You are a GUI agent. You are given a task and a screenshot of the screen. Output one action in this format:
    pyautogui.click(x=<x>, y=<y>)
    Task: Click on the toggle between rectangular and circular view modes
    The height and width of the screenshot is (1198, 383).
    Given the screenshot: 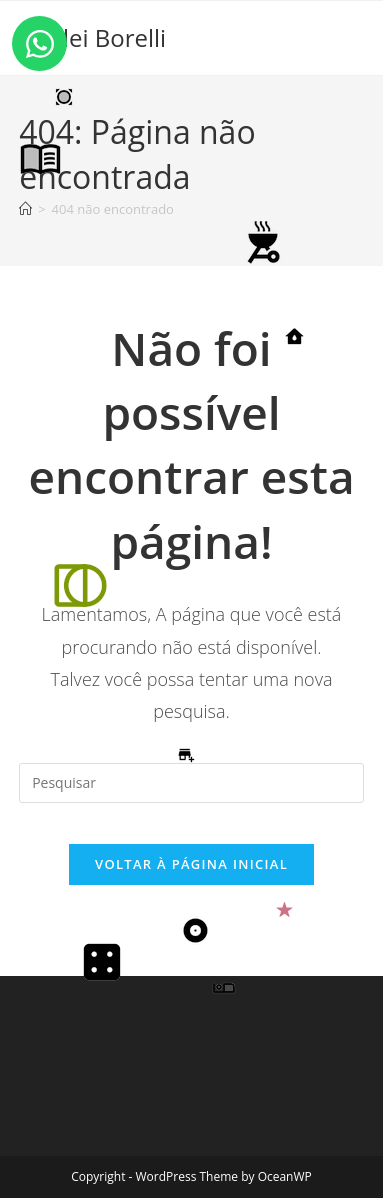 What is the action you would take?
    pyautogui.click(x=80, y=585)
    